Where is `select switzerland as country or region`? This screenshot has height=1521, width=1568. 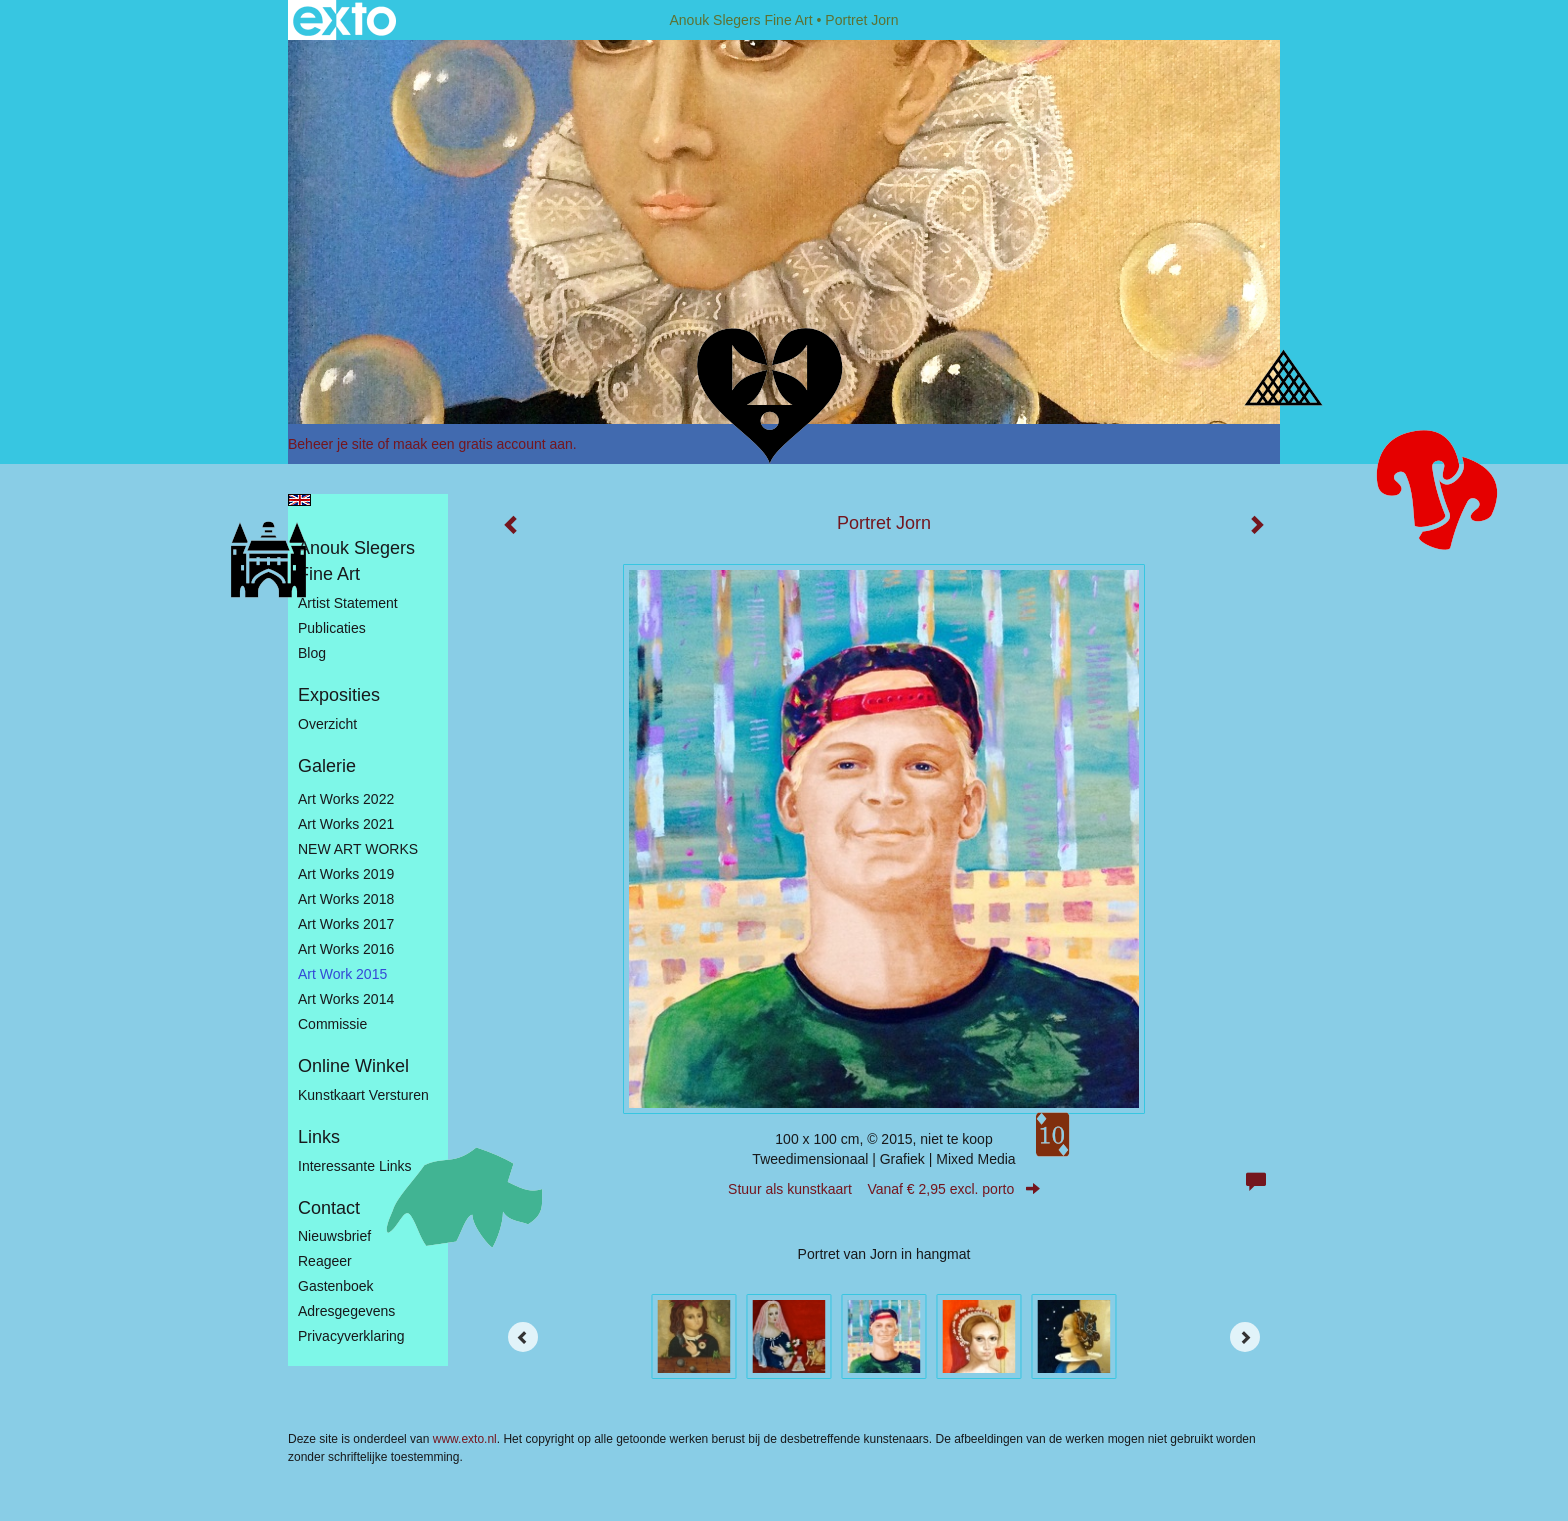
select switzerland as country or region is located at coordinates (464, 1197).